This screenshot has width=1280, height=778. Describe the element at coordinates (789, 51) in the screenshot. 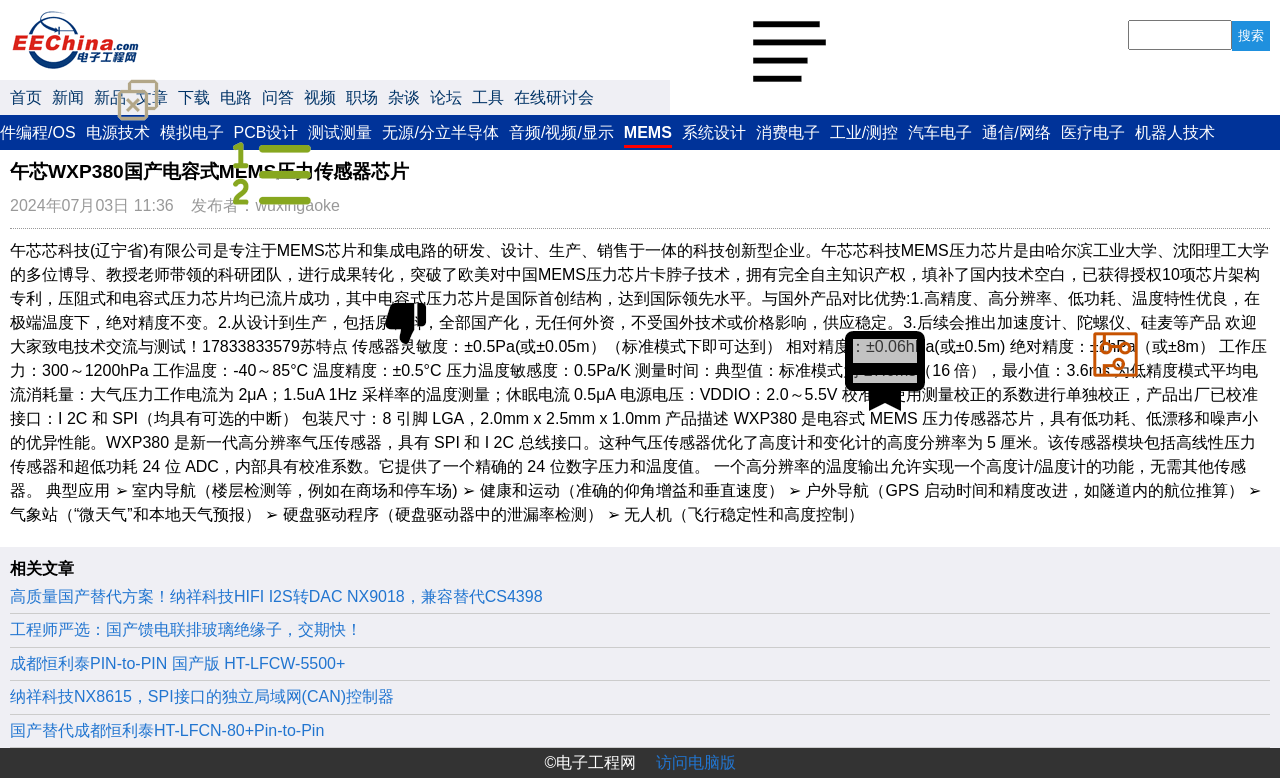

I see `view items in a flat list format` at that location.